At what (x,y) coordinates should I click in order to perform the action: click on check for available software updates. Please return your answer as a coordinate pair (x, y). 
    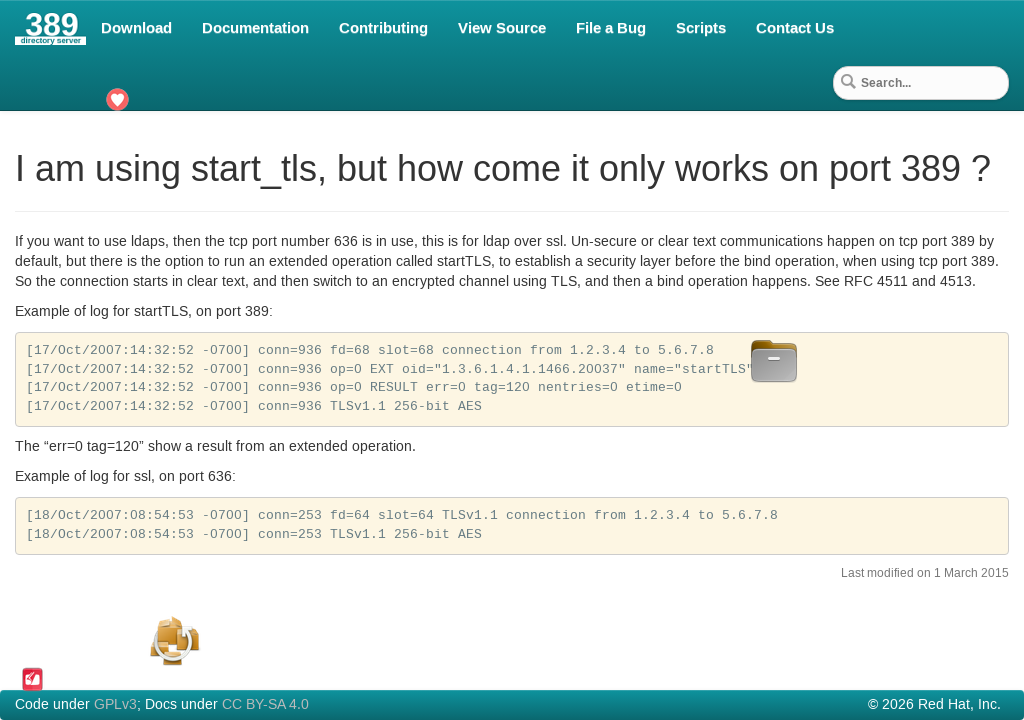
    Looking at the image, I should click on (173, 637).